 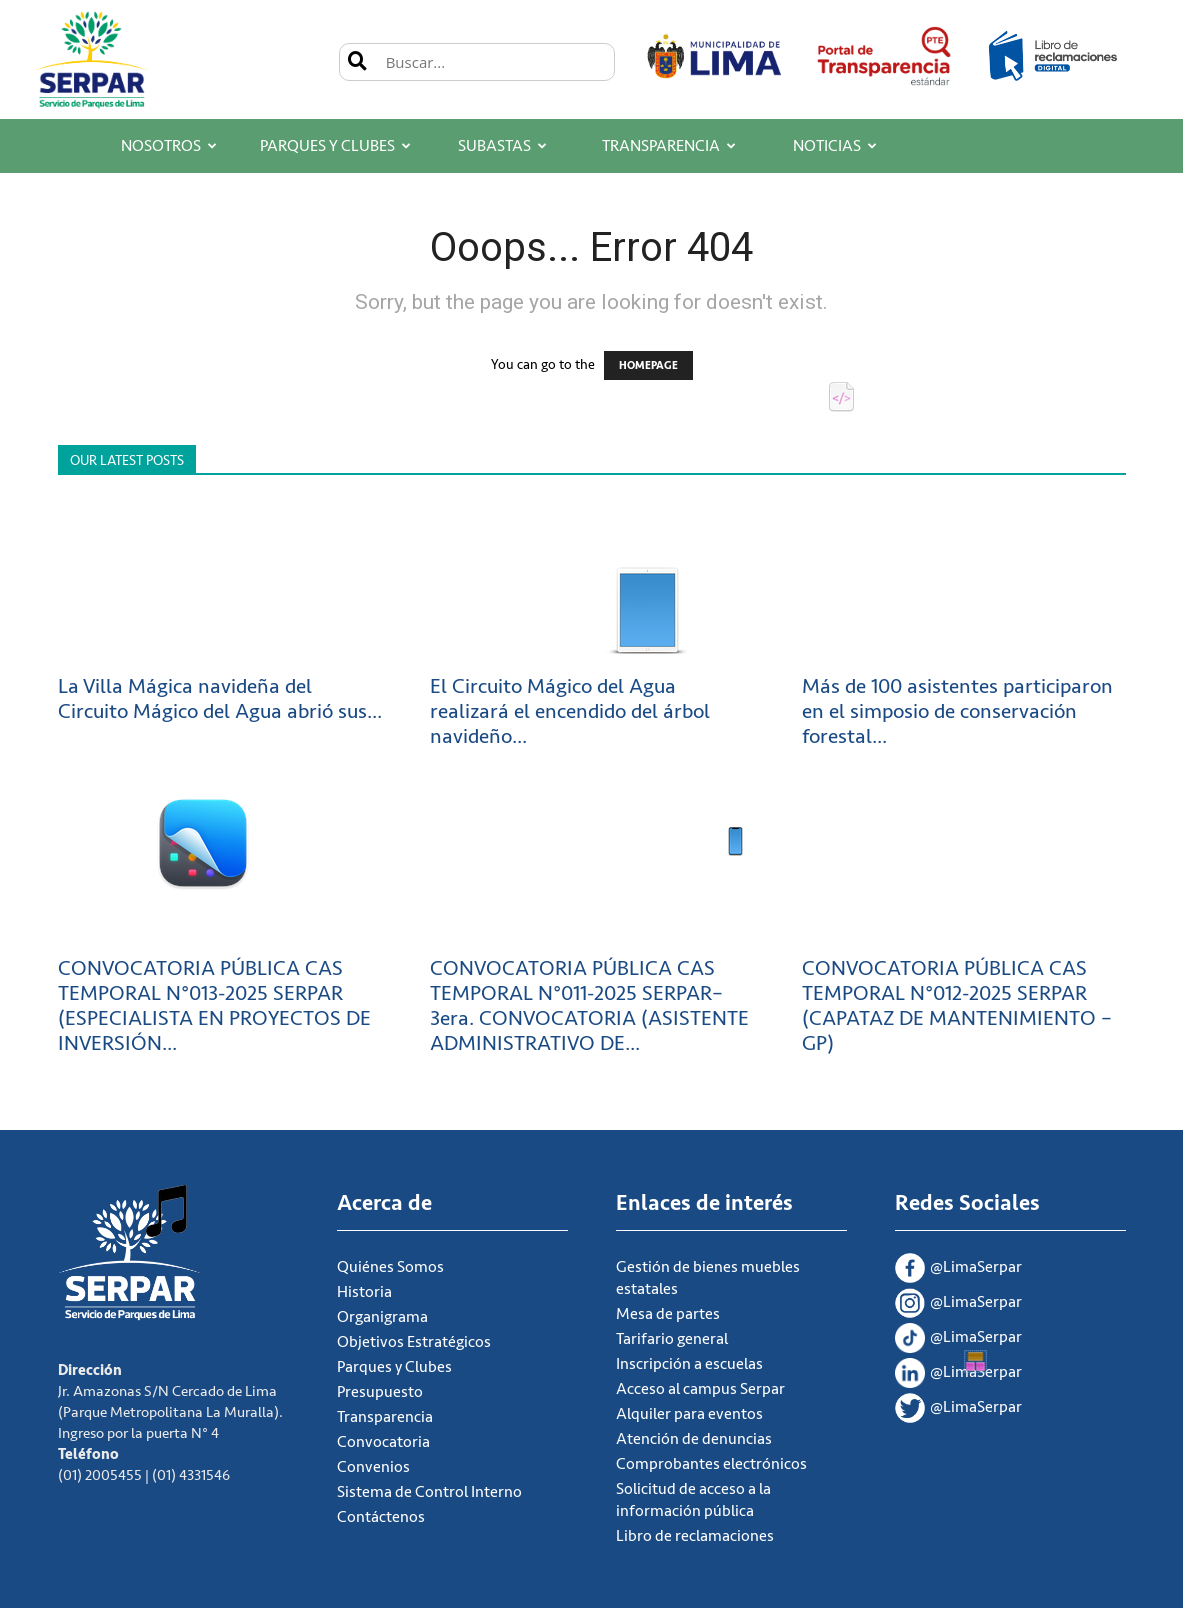 What do you see at coordinates (168, 1211) in the screenshot?
I see `access your music folder in the sidebar` at bounding box center [168, 1211].